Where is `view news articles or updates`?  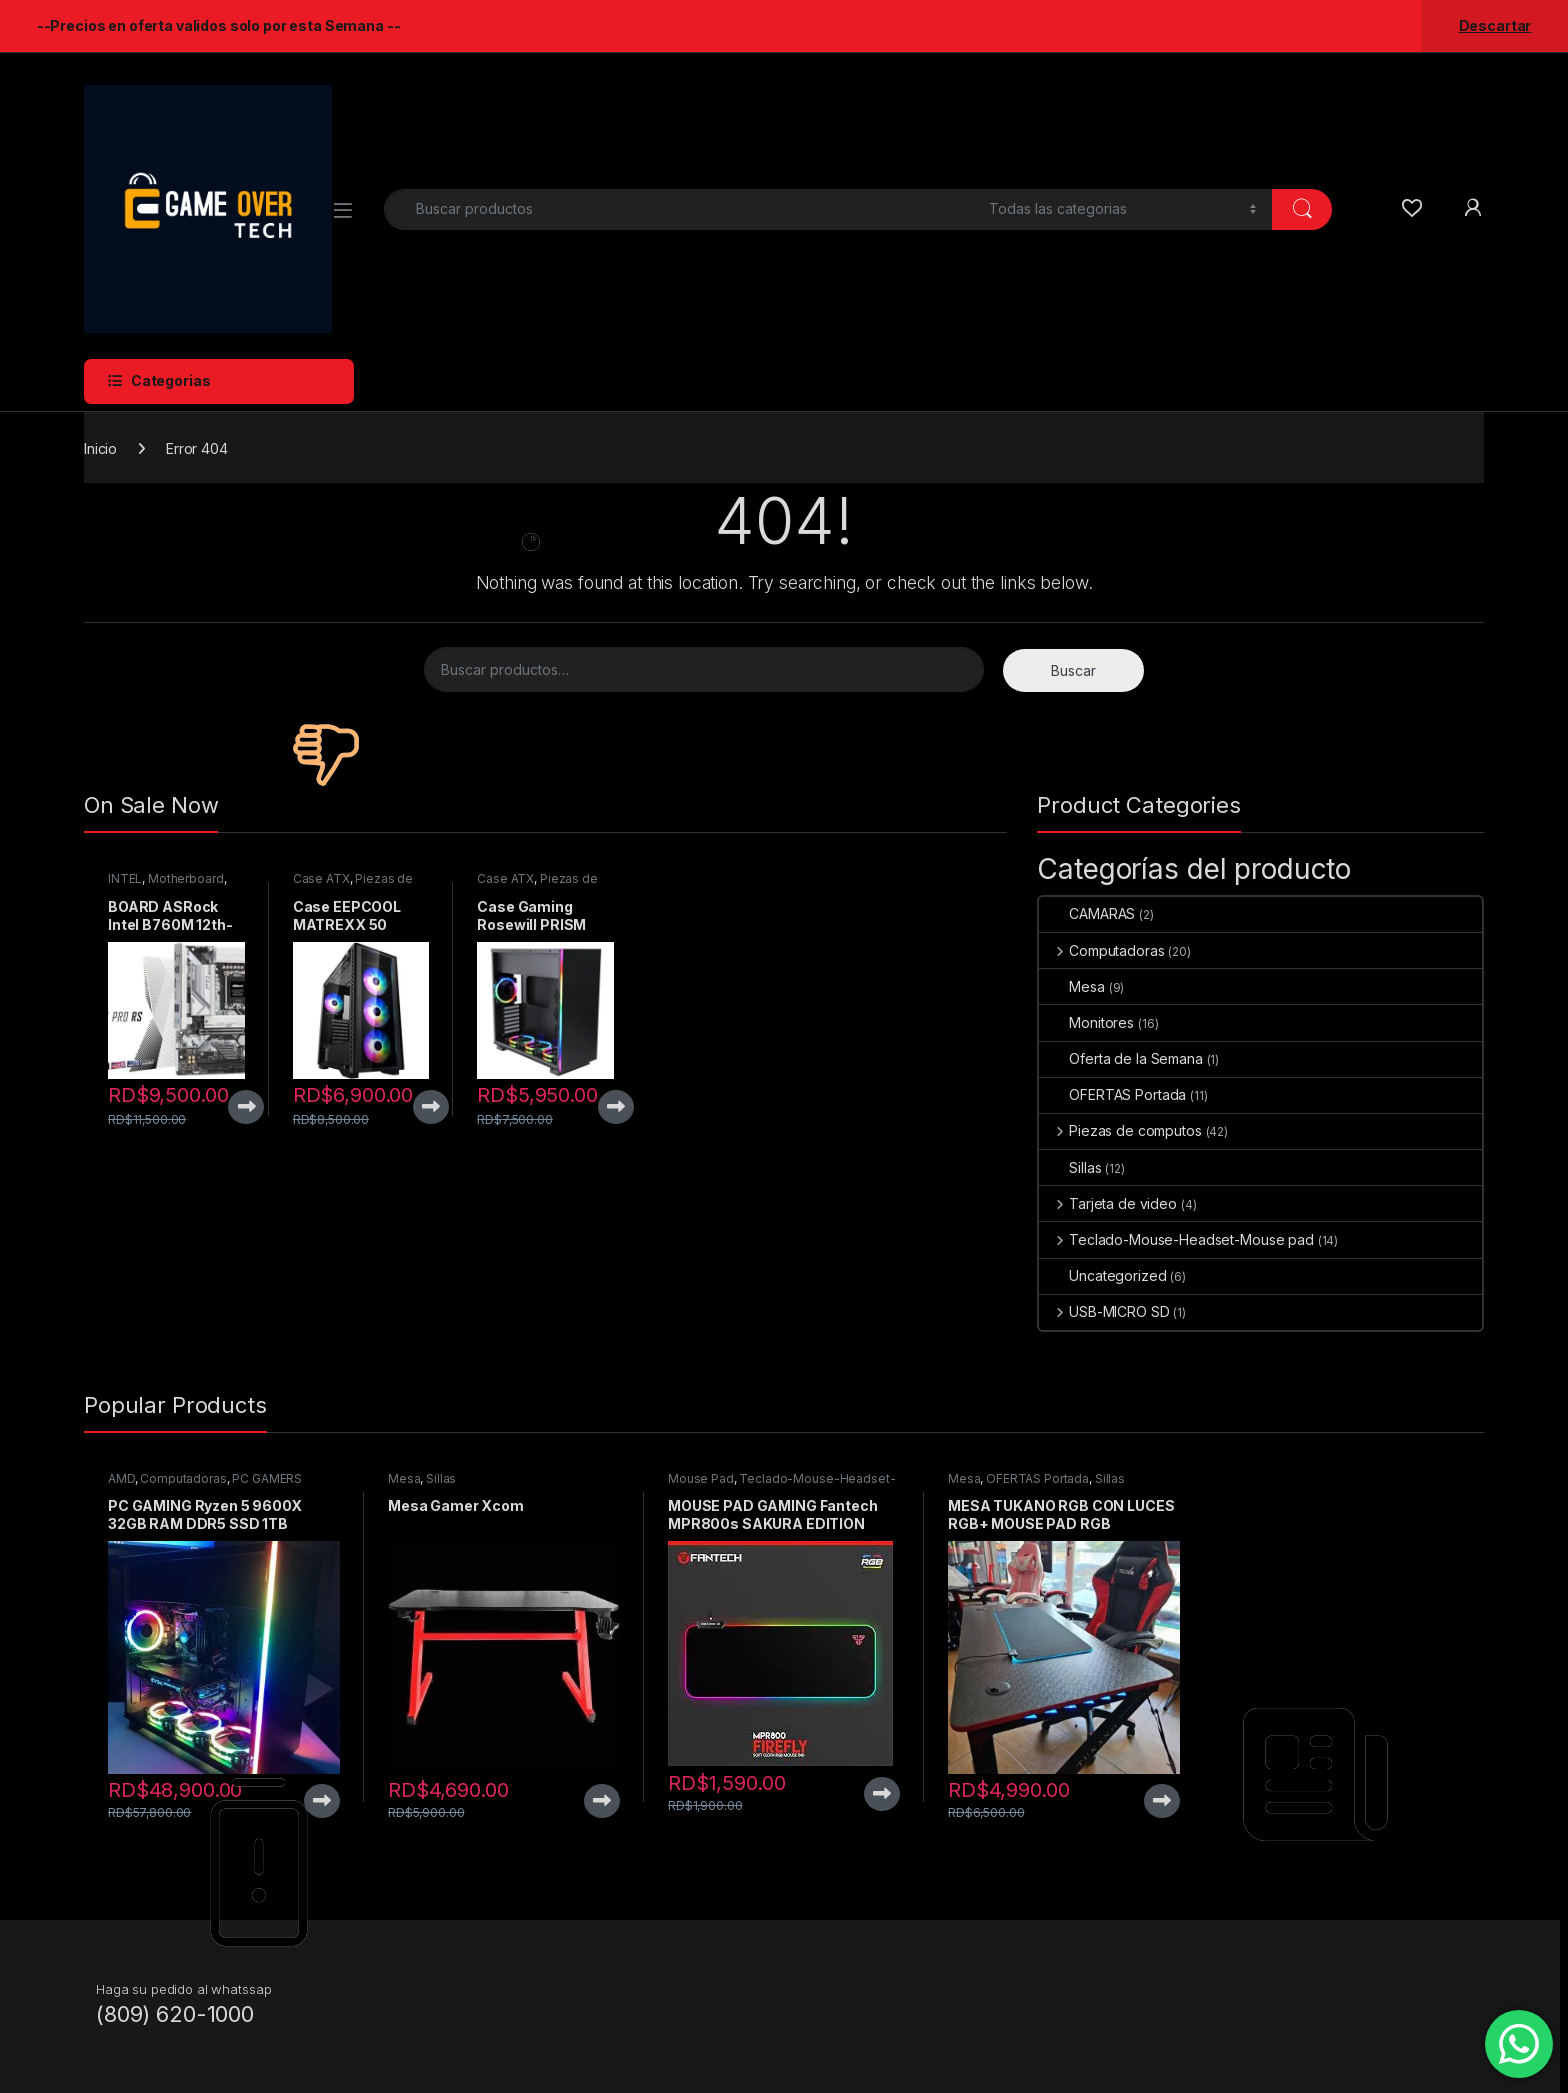
view news articles or updates is located at coordinates (1315, 1774).